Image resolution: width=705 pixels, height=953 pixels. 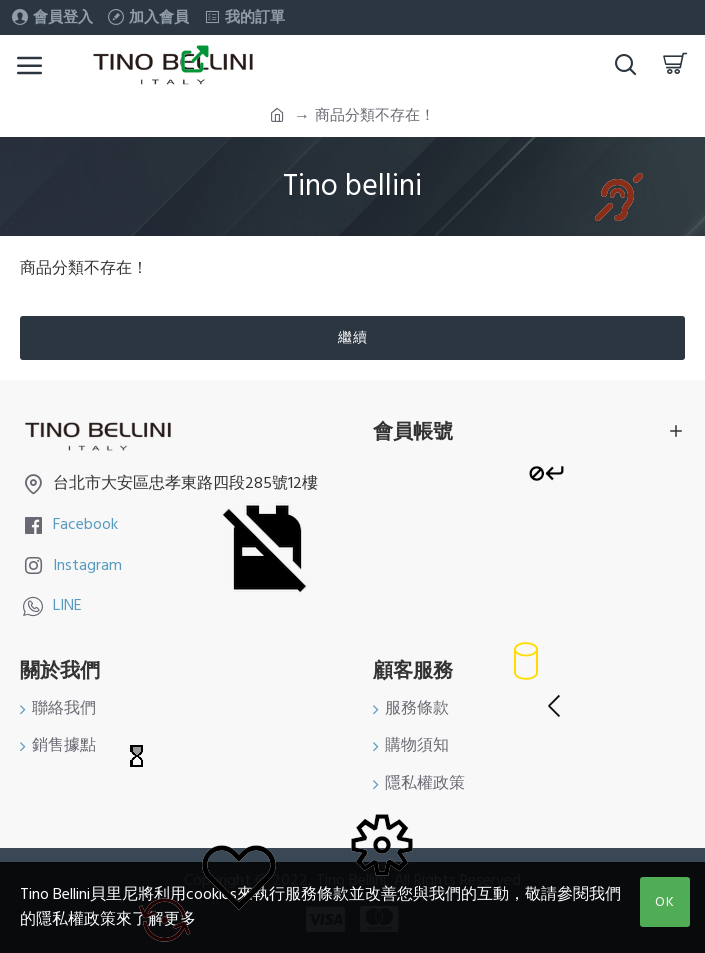 I want to click on database or data storage, so click(x=526, y=661).